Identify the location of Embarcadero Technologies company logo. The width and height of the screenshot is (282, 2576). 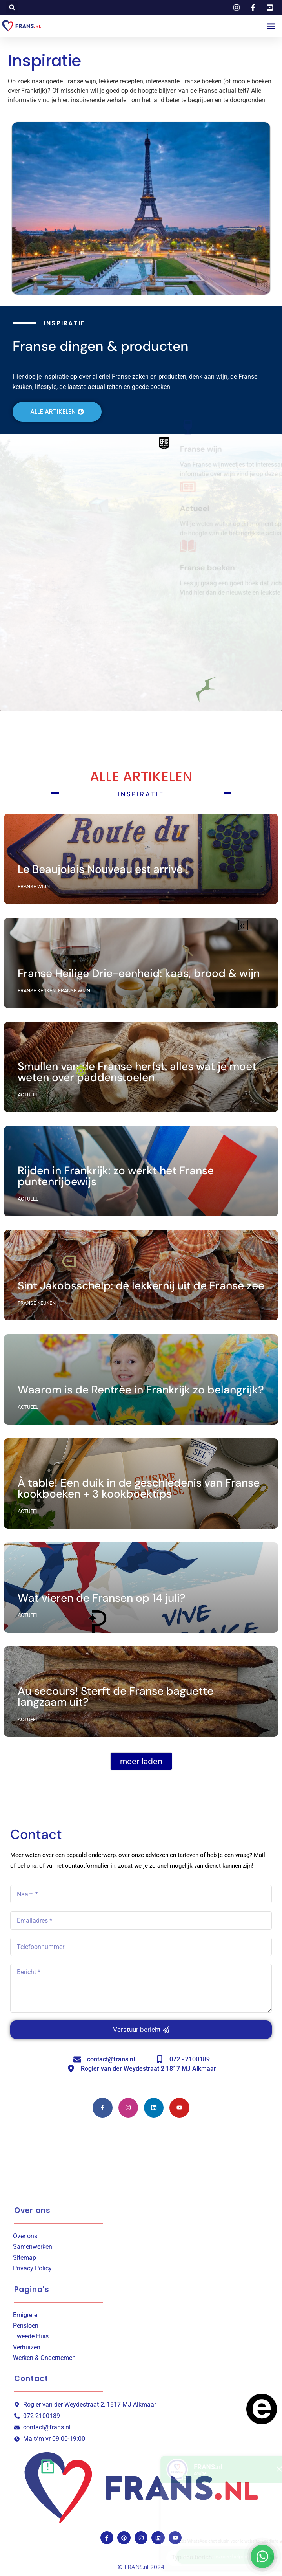
(262, 2409).